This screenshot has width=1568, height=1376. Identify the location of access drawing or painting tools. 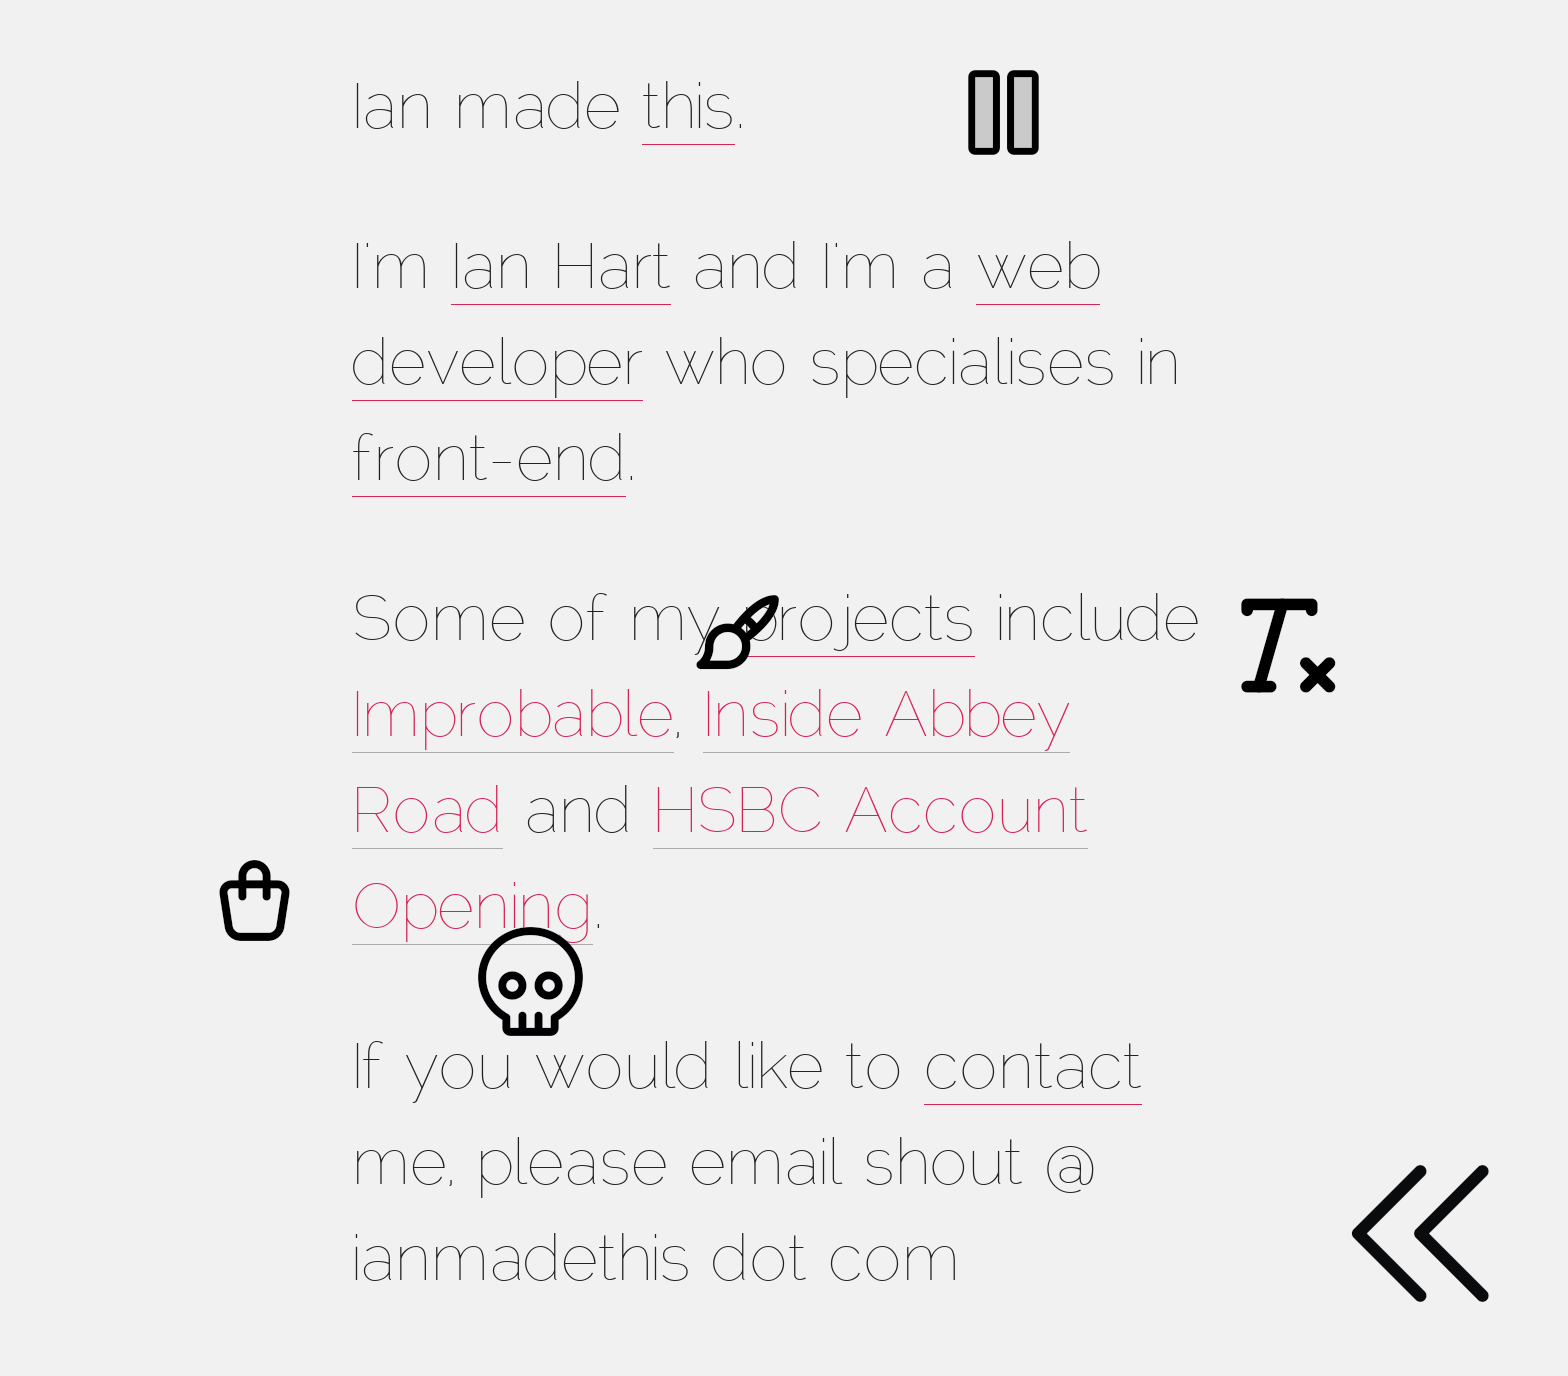
(740, 633).